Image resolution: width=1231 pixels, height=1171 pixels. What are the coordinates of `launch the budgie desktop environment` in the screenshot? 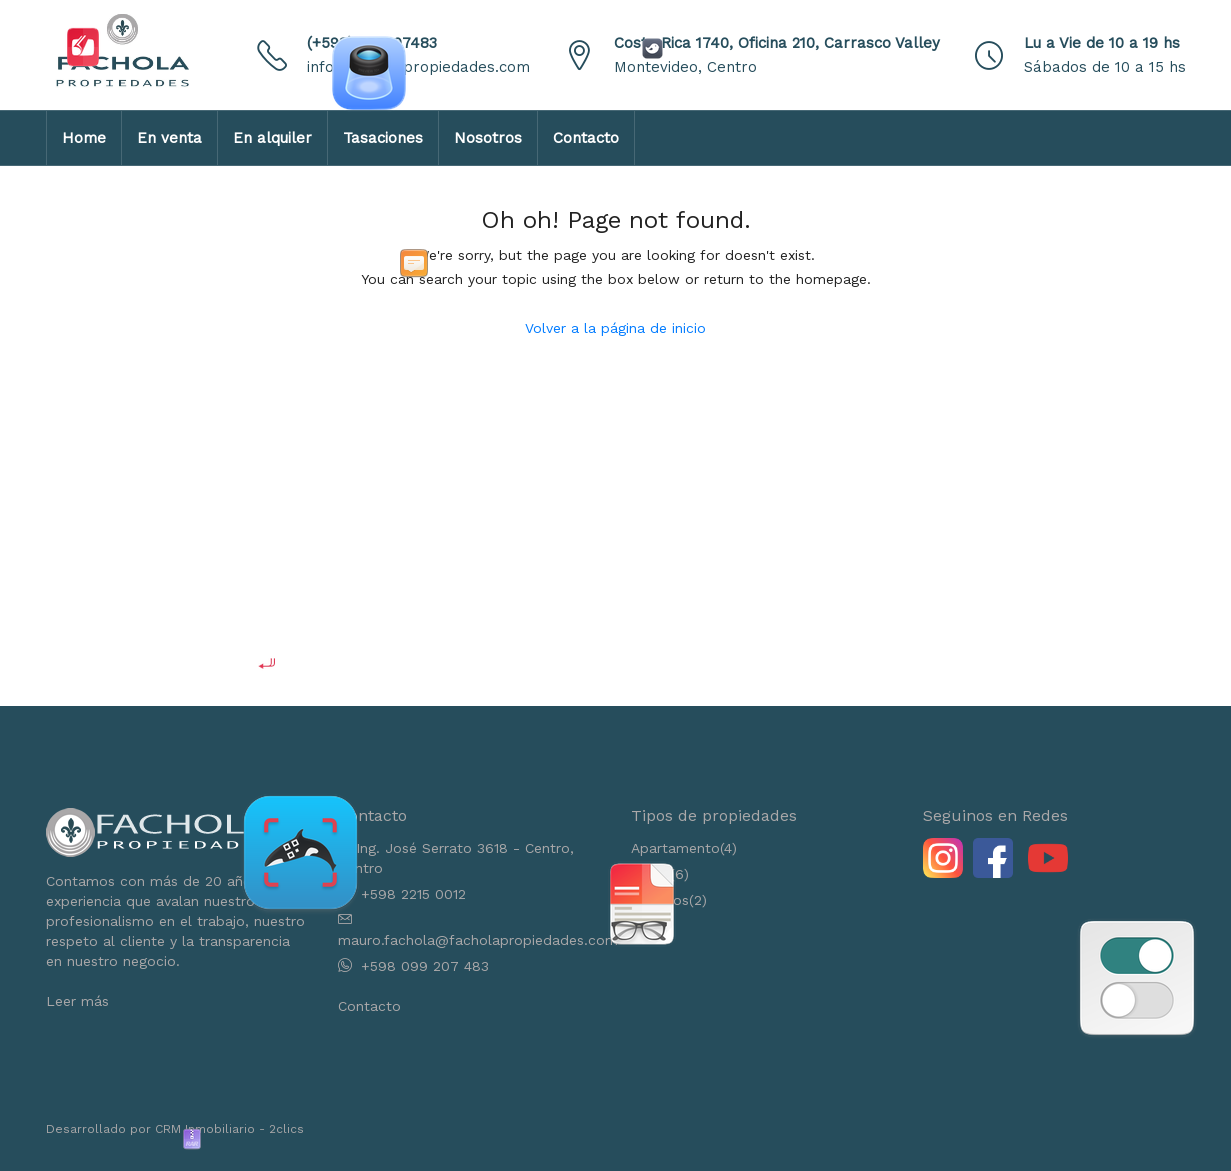 It's located at (652, 48).